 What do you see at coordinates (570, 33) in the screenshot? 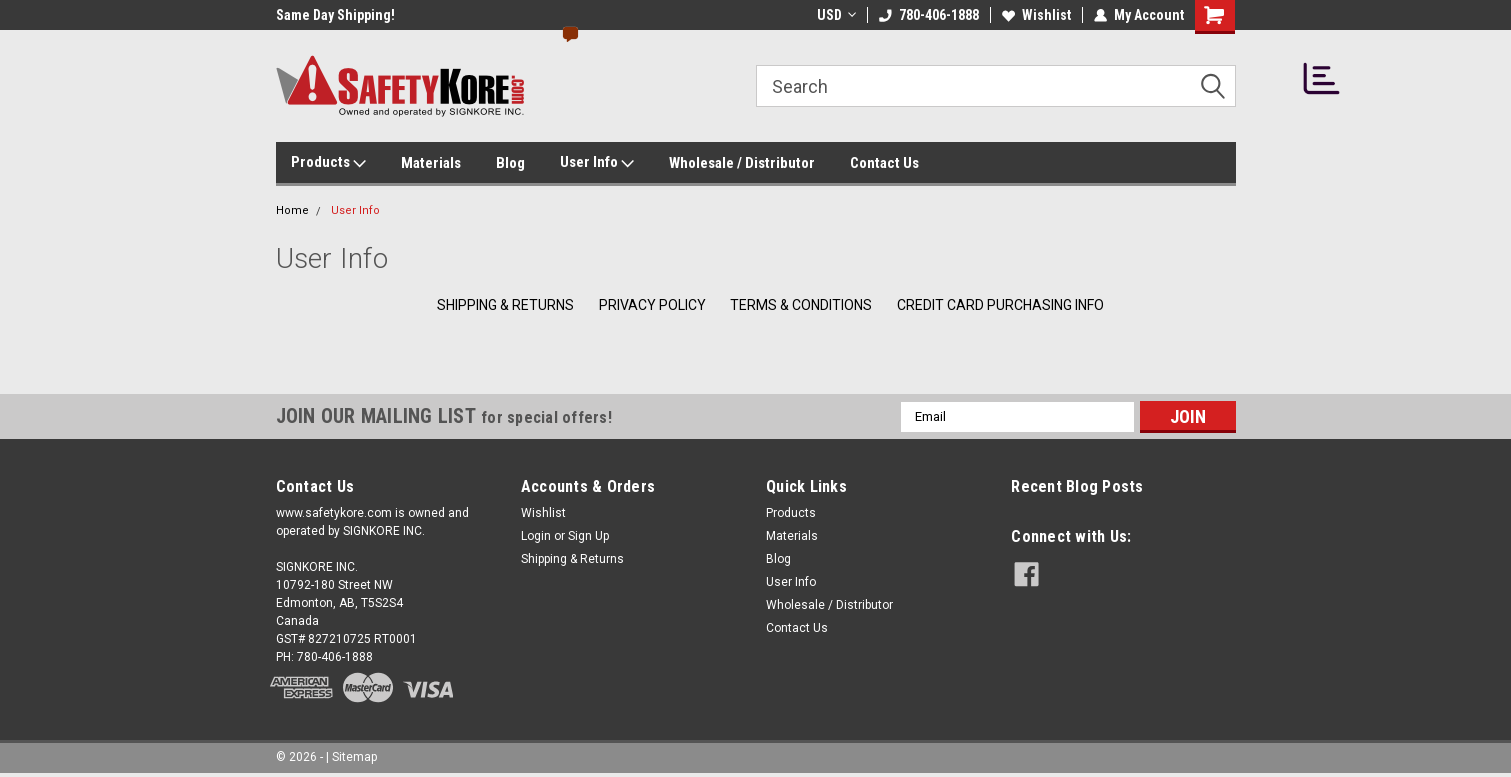
I see `open chat or messaging` at bounding box center [570, 33].